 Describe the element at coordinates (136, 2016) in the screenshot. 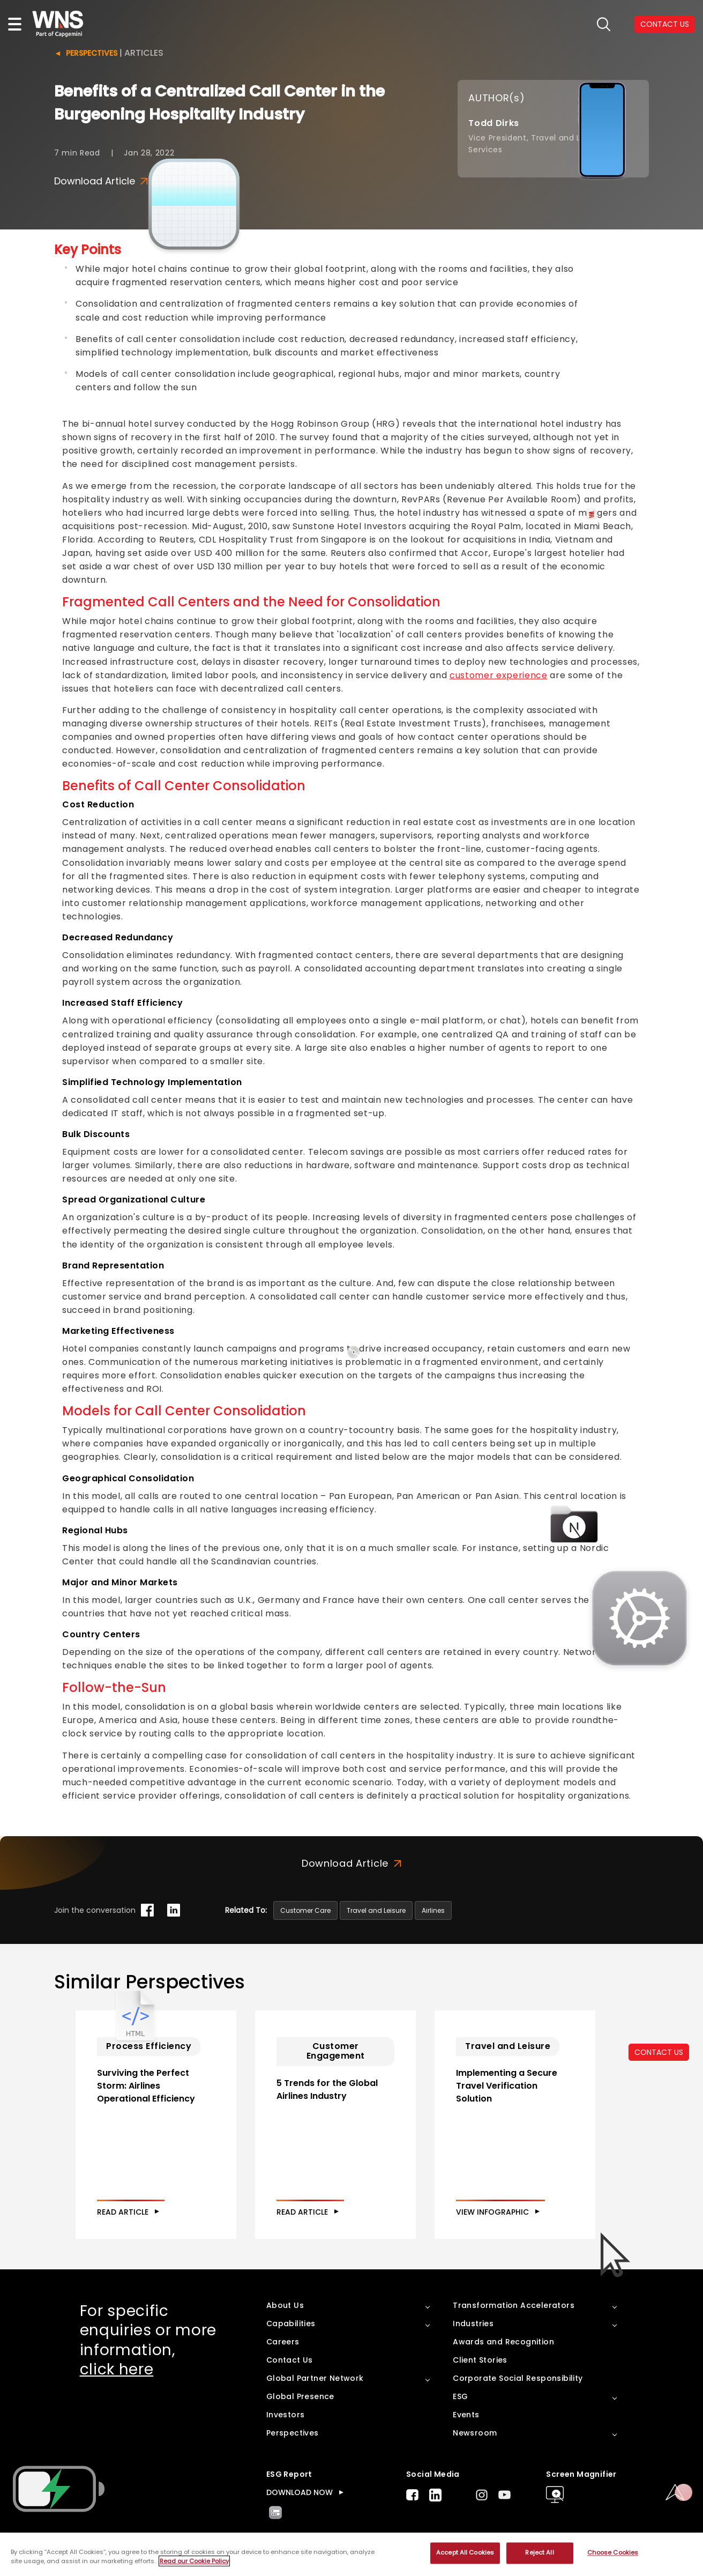

I see `an HTML document or webpage file` at that location.